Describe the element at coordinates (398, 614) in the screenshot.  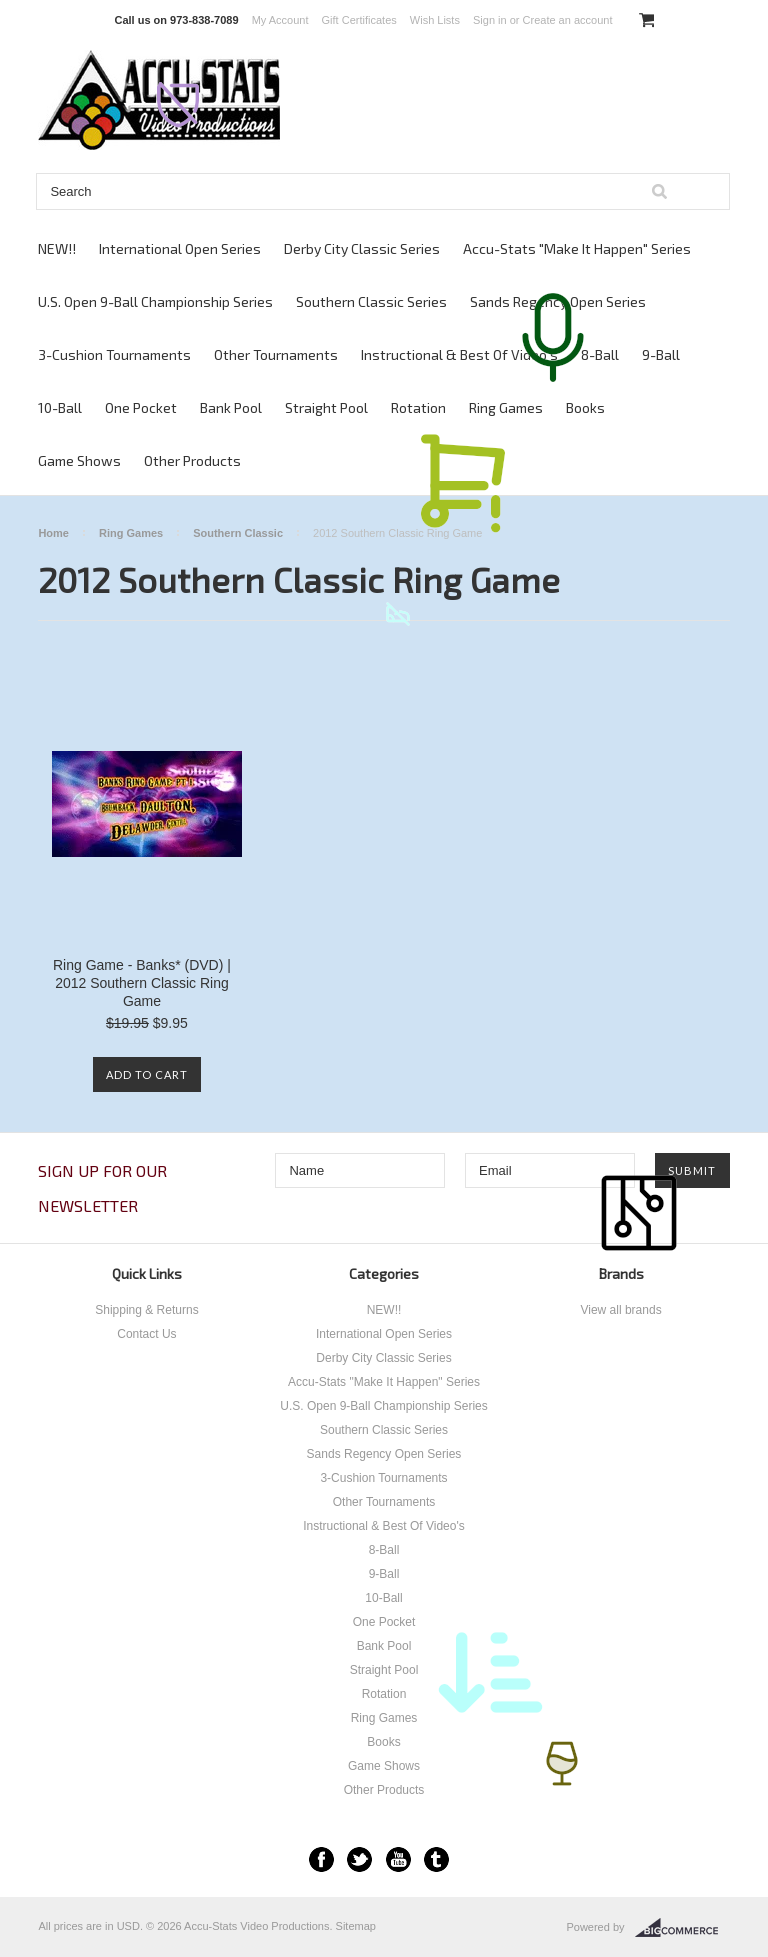
I see `remove footwear required` at that location.